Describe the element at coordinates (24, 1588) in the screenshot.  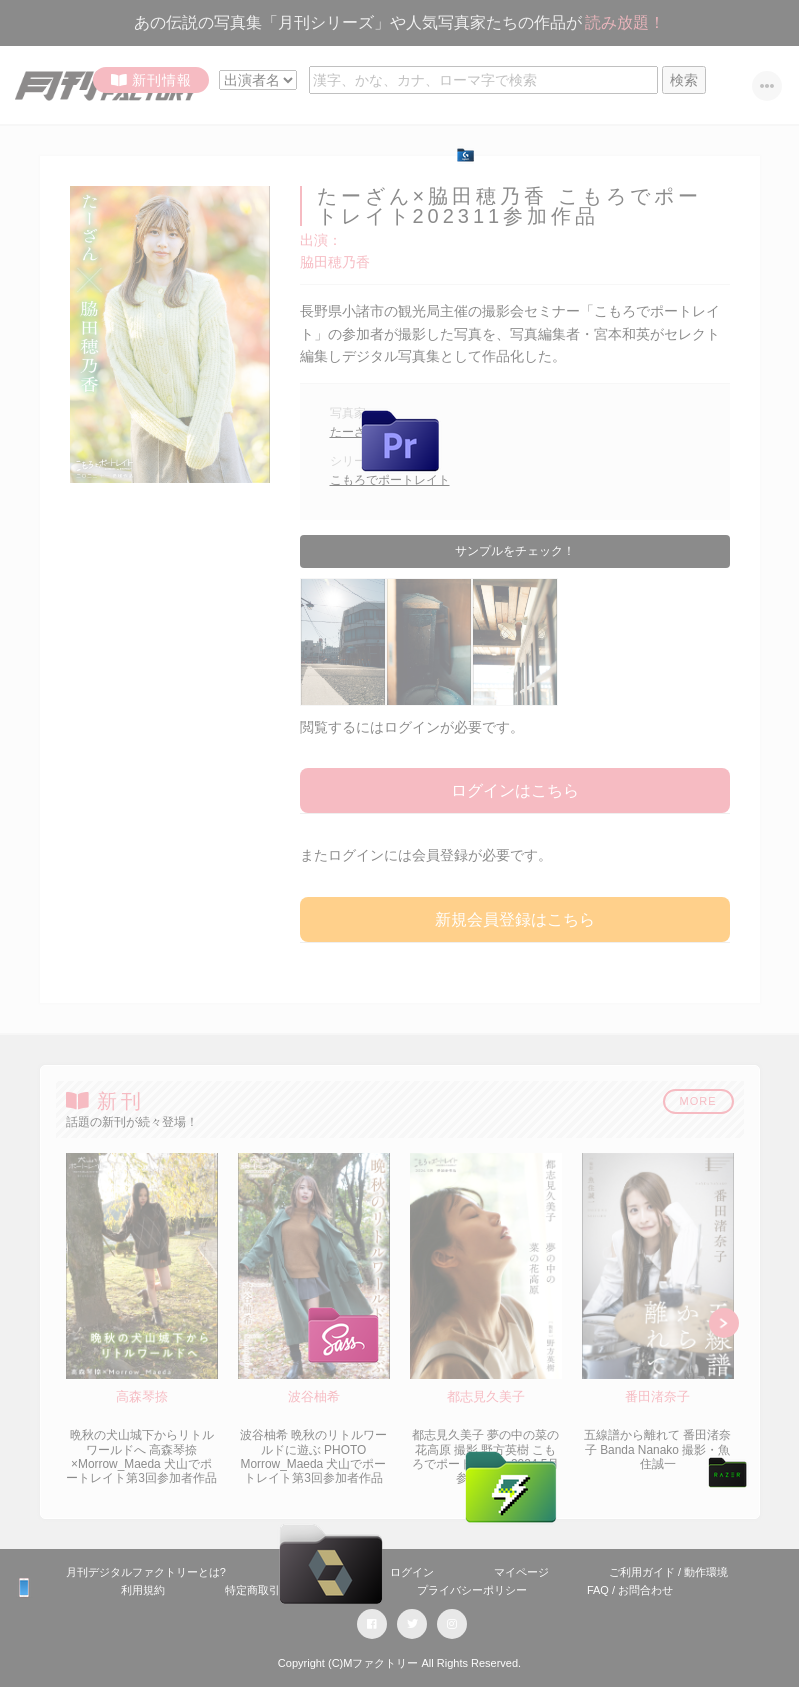
I see `indicates a connected iPhone device` at that location.